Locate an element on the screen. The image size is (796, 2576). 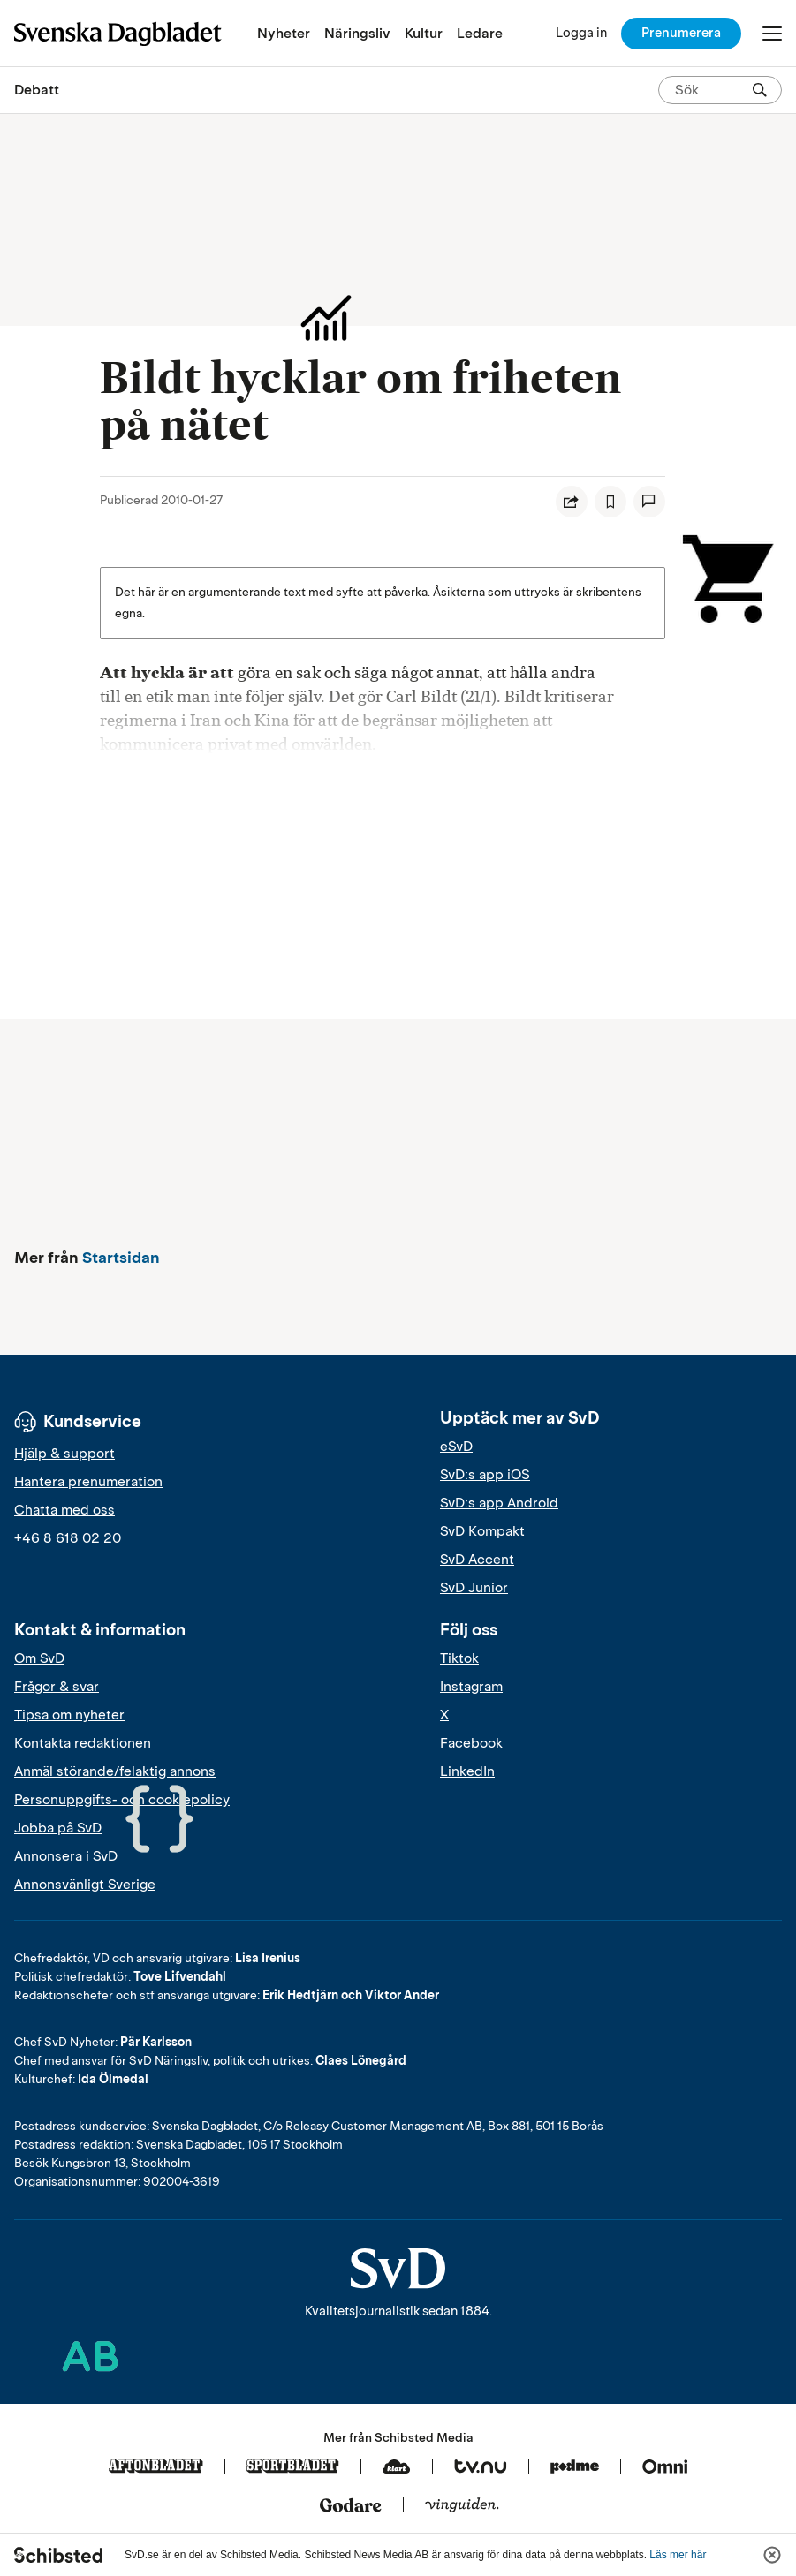
toggle uppercase text formatting is located at coordinates (90, 2359).